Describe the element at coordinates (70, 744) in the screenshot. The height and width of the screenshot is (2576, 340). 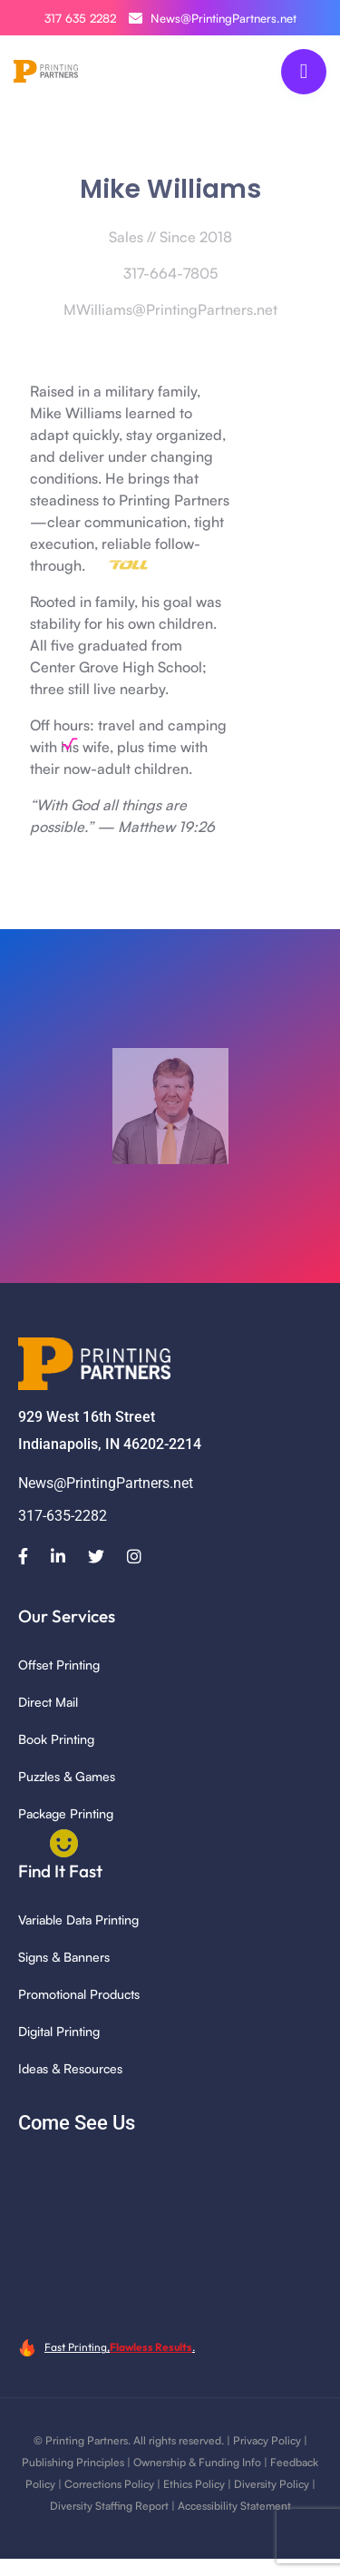
I see `access square root or radical function in calculator` at that location.